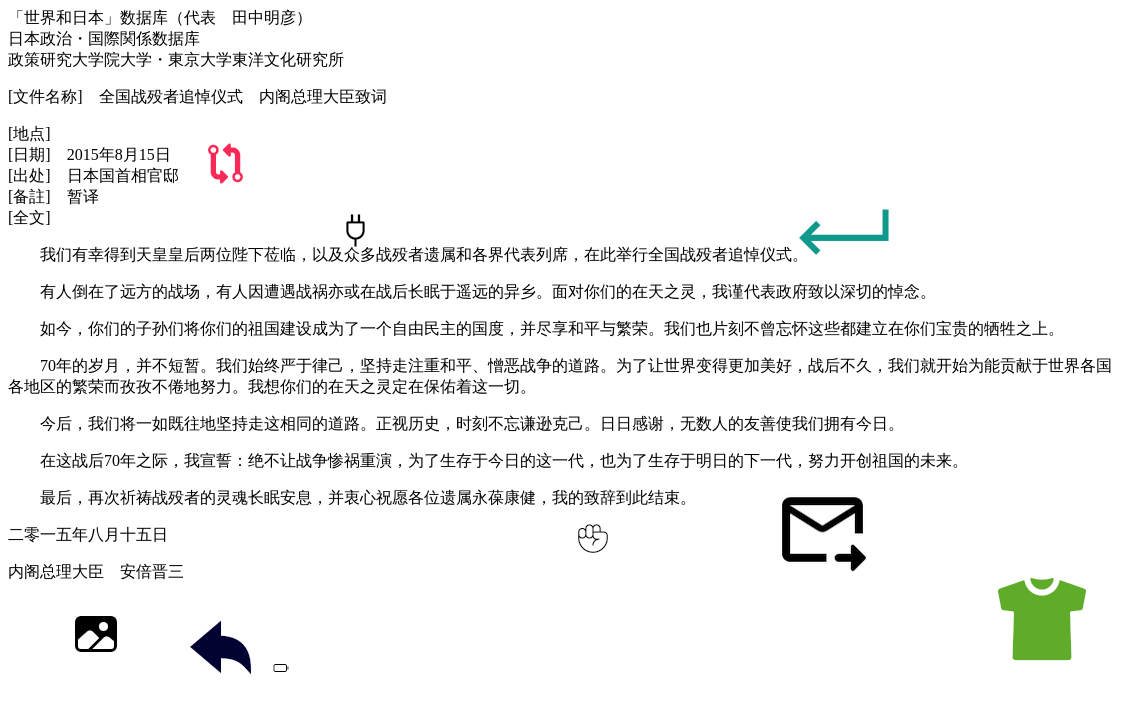 This screenshot has width=1126, height=720. I want to click on undo the last action, so click(220, 647).